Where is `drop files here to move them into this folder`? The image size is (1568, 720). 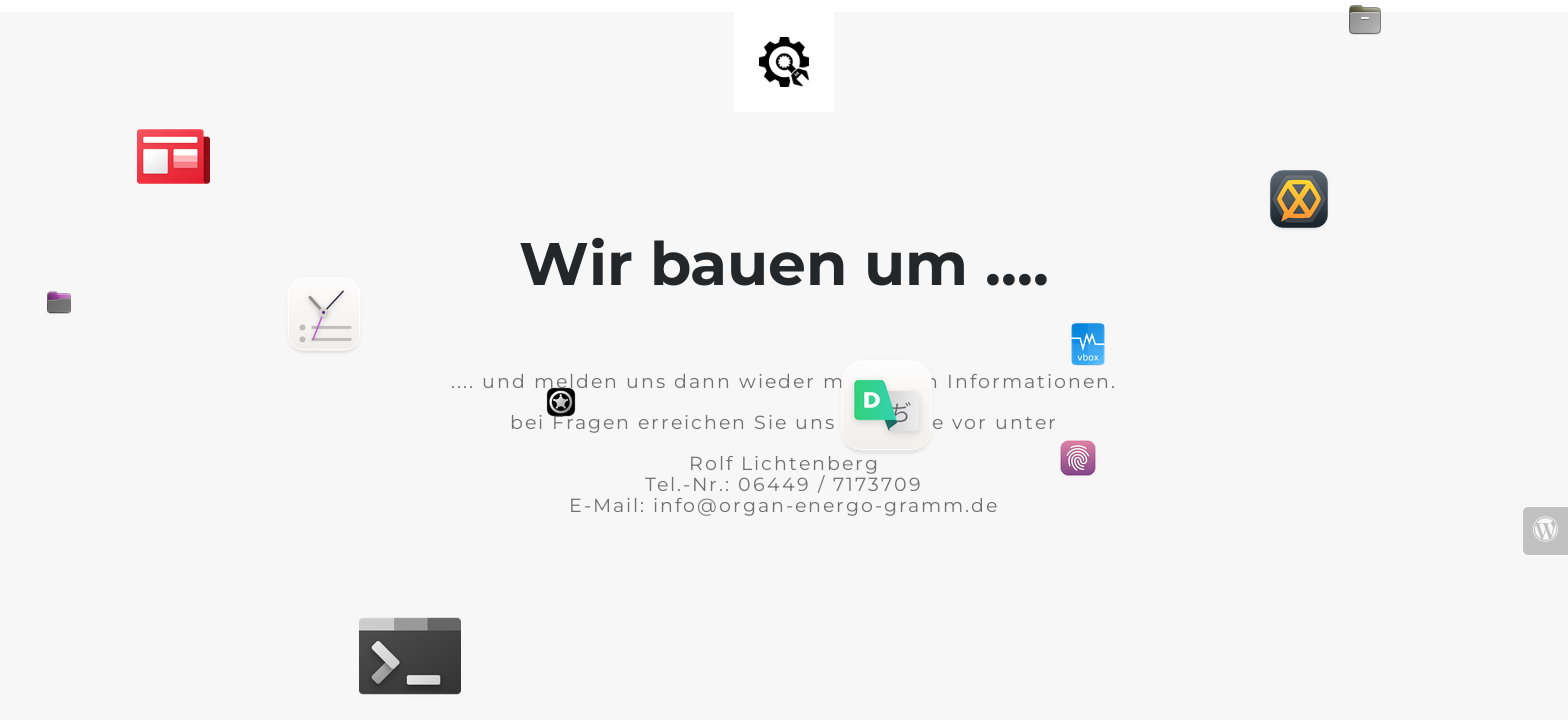 drop files here to move them into this folder is located at coordinates (59, 302).